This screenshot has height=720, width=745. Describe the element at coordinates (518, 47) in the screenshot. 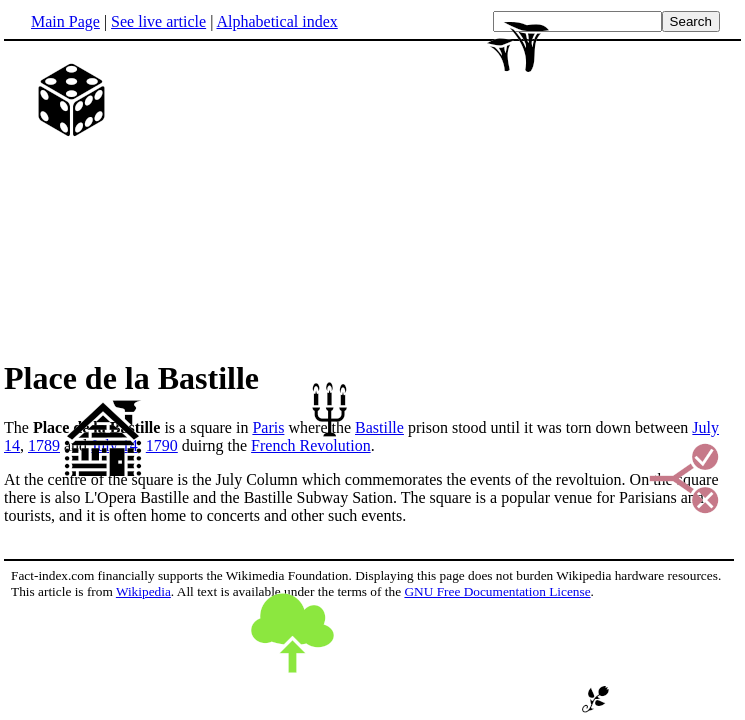

I see `chanterelle mushroom icon for a foraging or nature app` at that location.